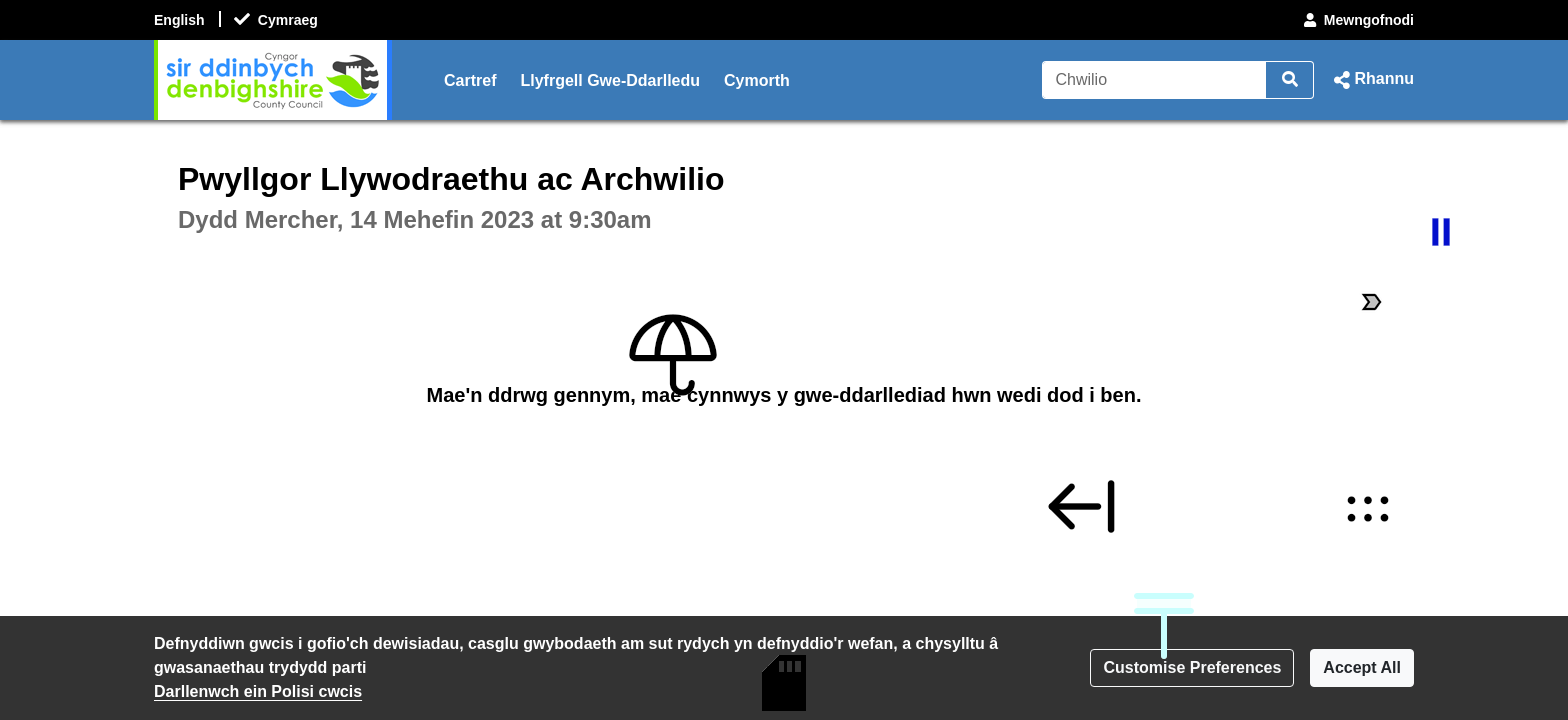 This screenshot has height=720, width=1568. What do you see at coordinates (1164, 623) in the screenshot?
I see `view or select Kazakhstan tenge currency` at bounding box center [1164, 623].